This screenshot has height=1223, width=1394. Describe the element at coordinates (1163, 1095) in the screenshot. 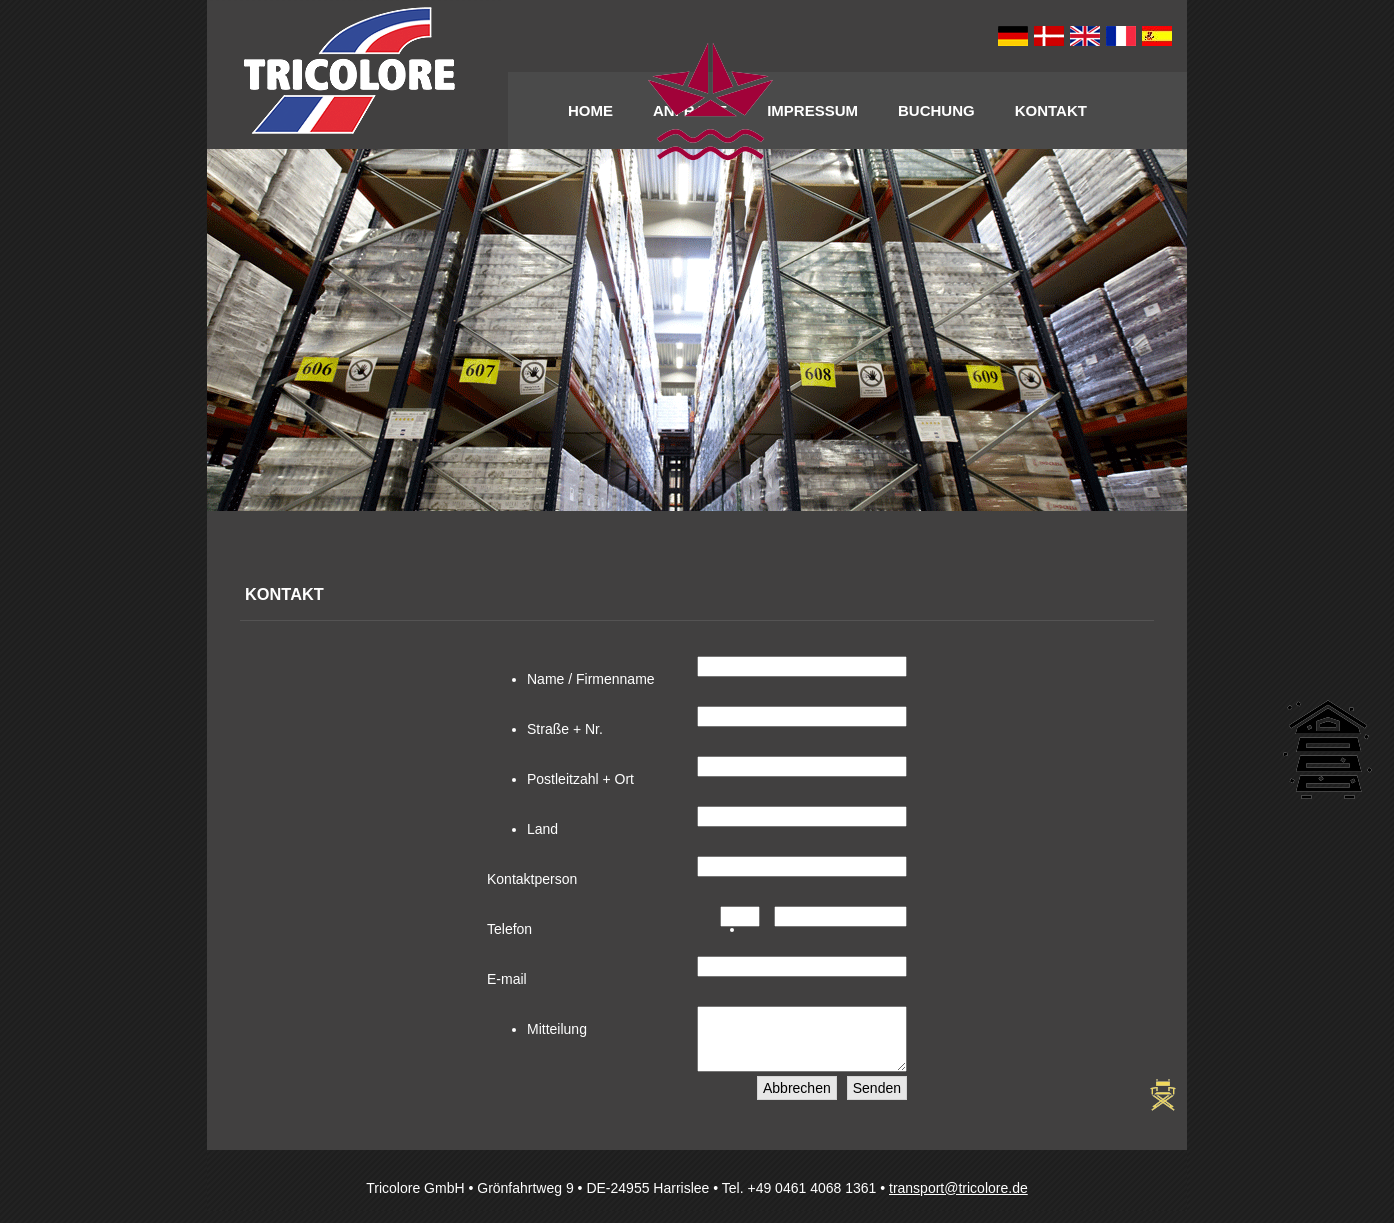

I see `access director or creator mode` at that location.